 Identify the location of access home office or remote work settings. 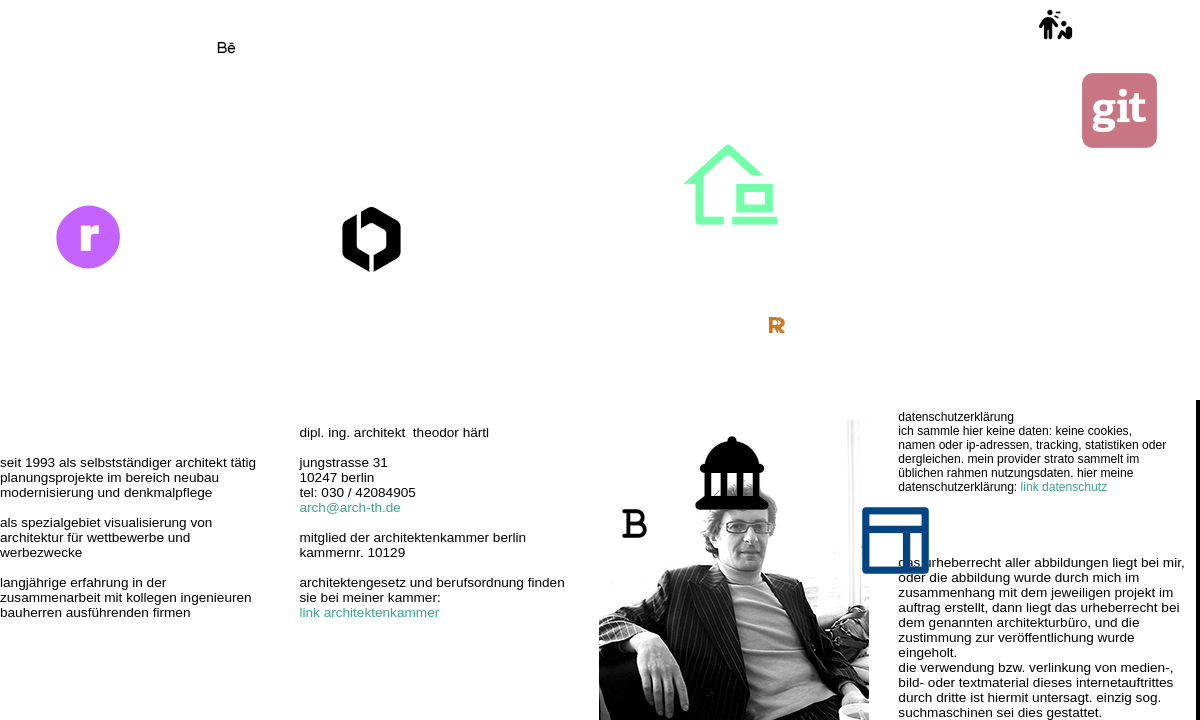
(728, 188).